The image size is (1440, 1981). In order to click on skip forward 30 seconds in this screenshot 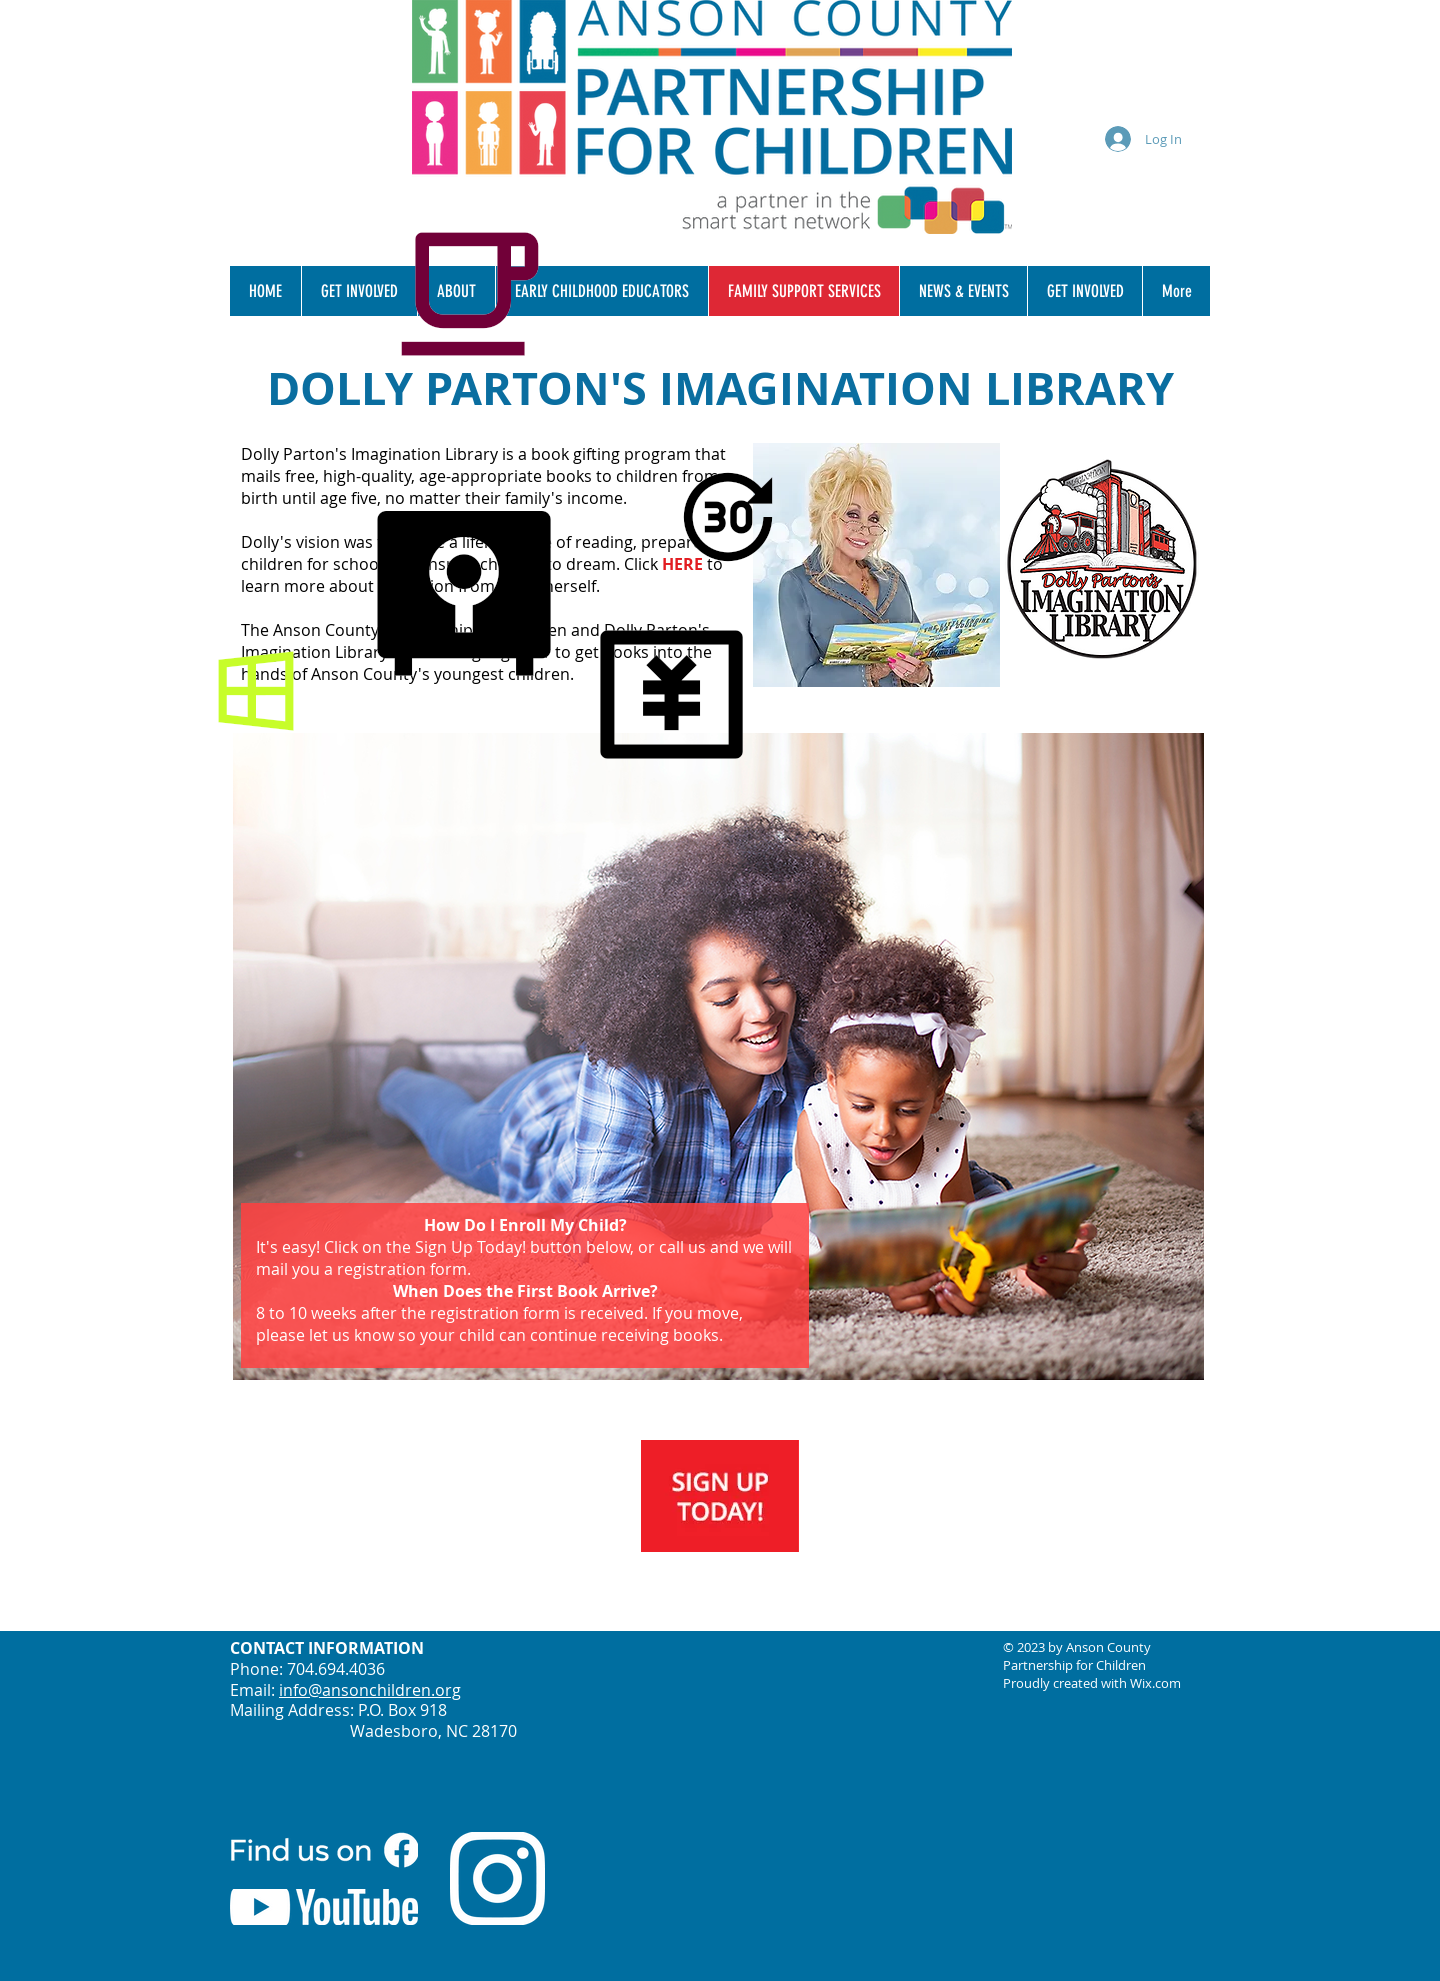, I will do `click(728, 517)`.